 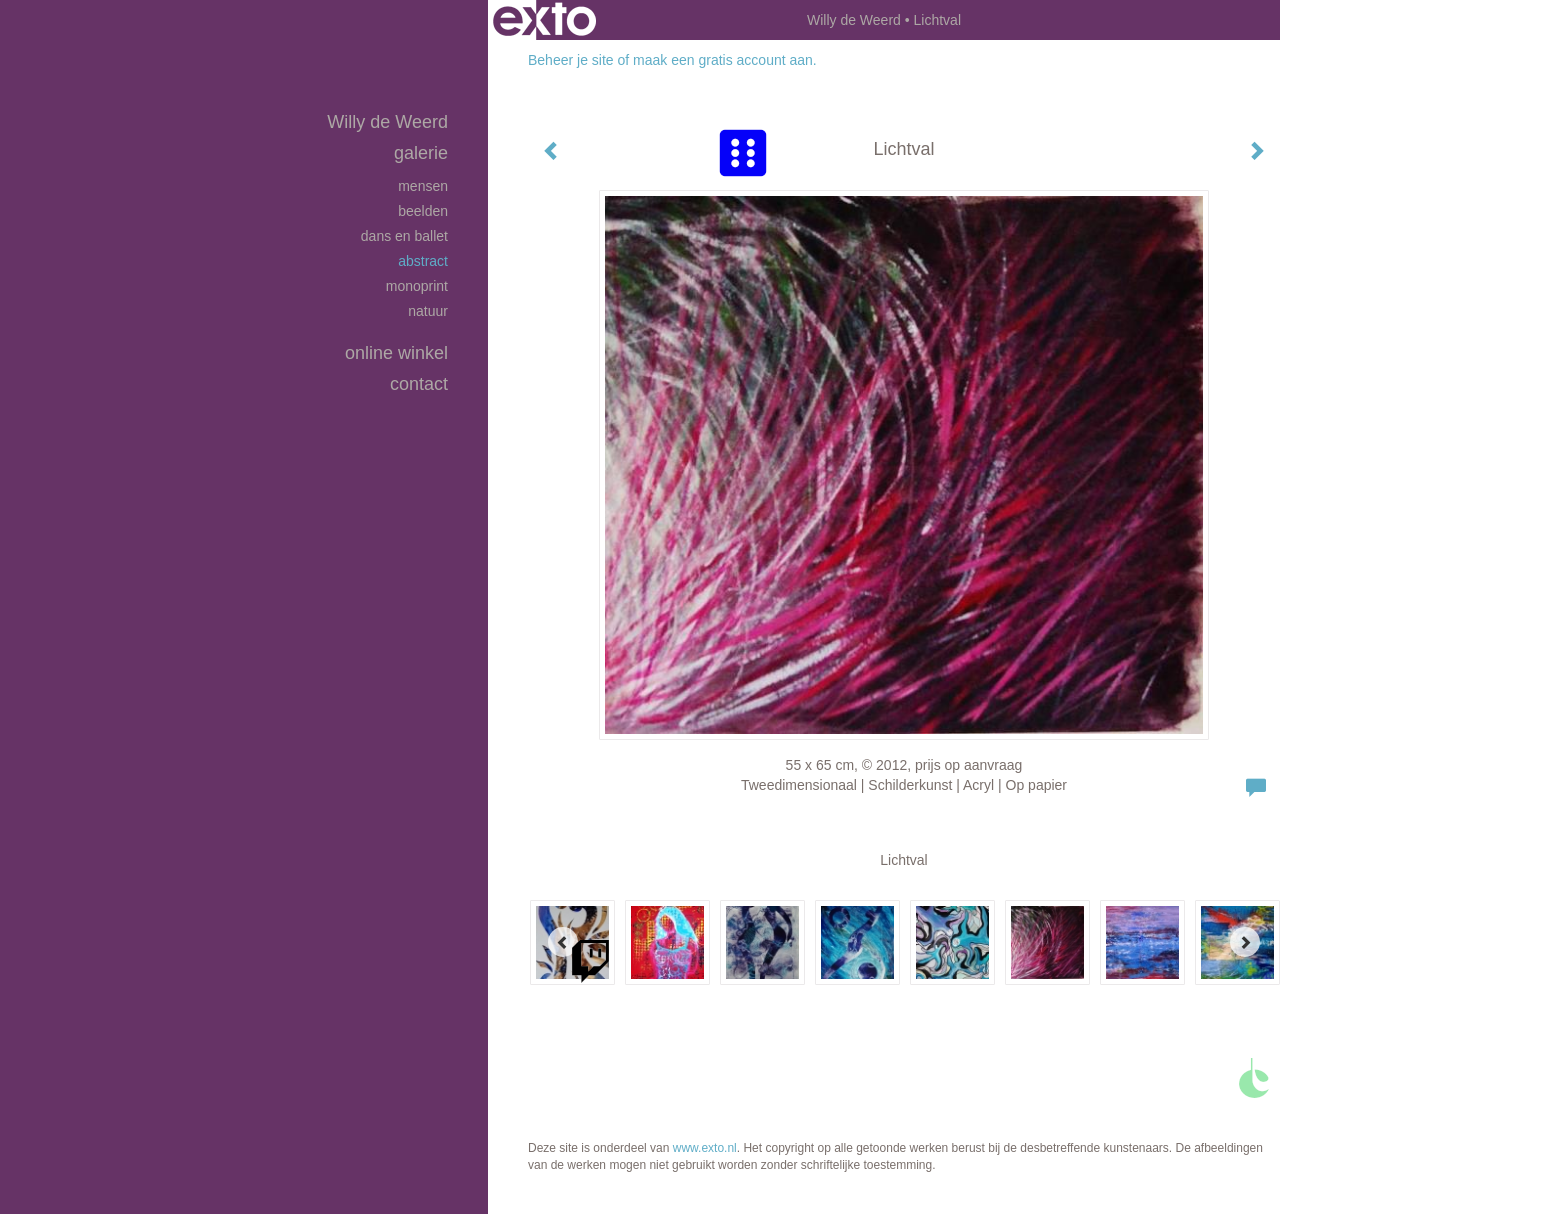 What do you see at coordinates (590, 961) in the screenshot?
I see `open the Twitch app` at bounding box center [590, 961].